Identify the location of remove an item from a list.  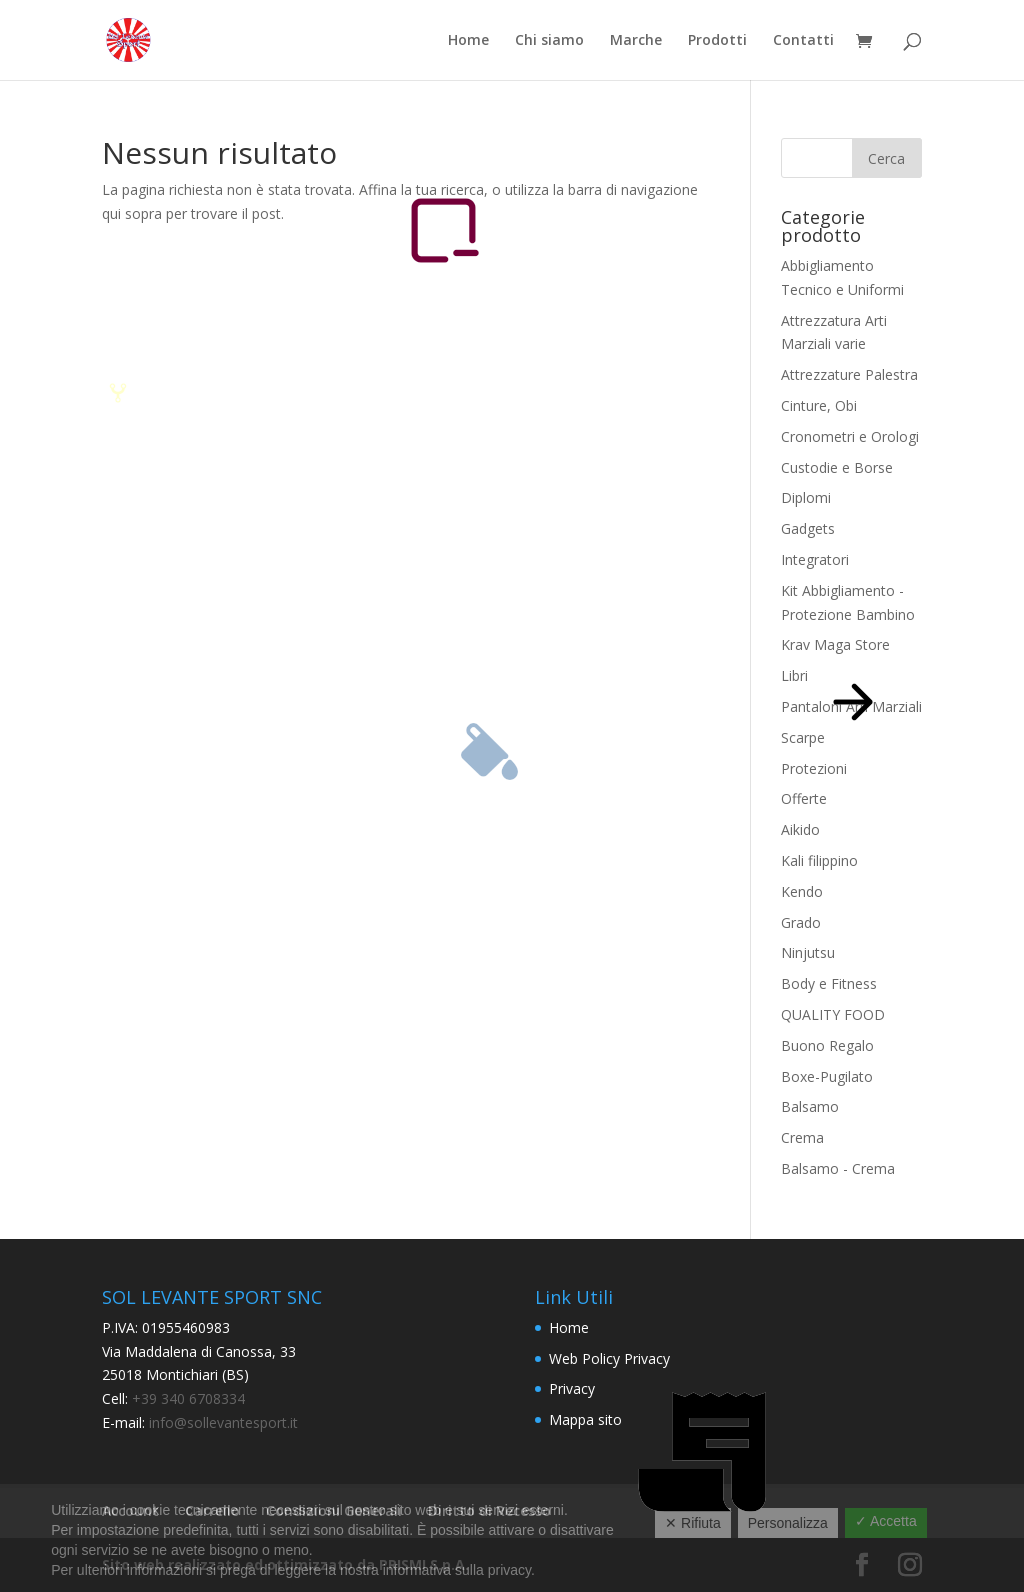
(443, 230).